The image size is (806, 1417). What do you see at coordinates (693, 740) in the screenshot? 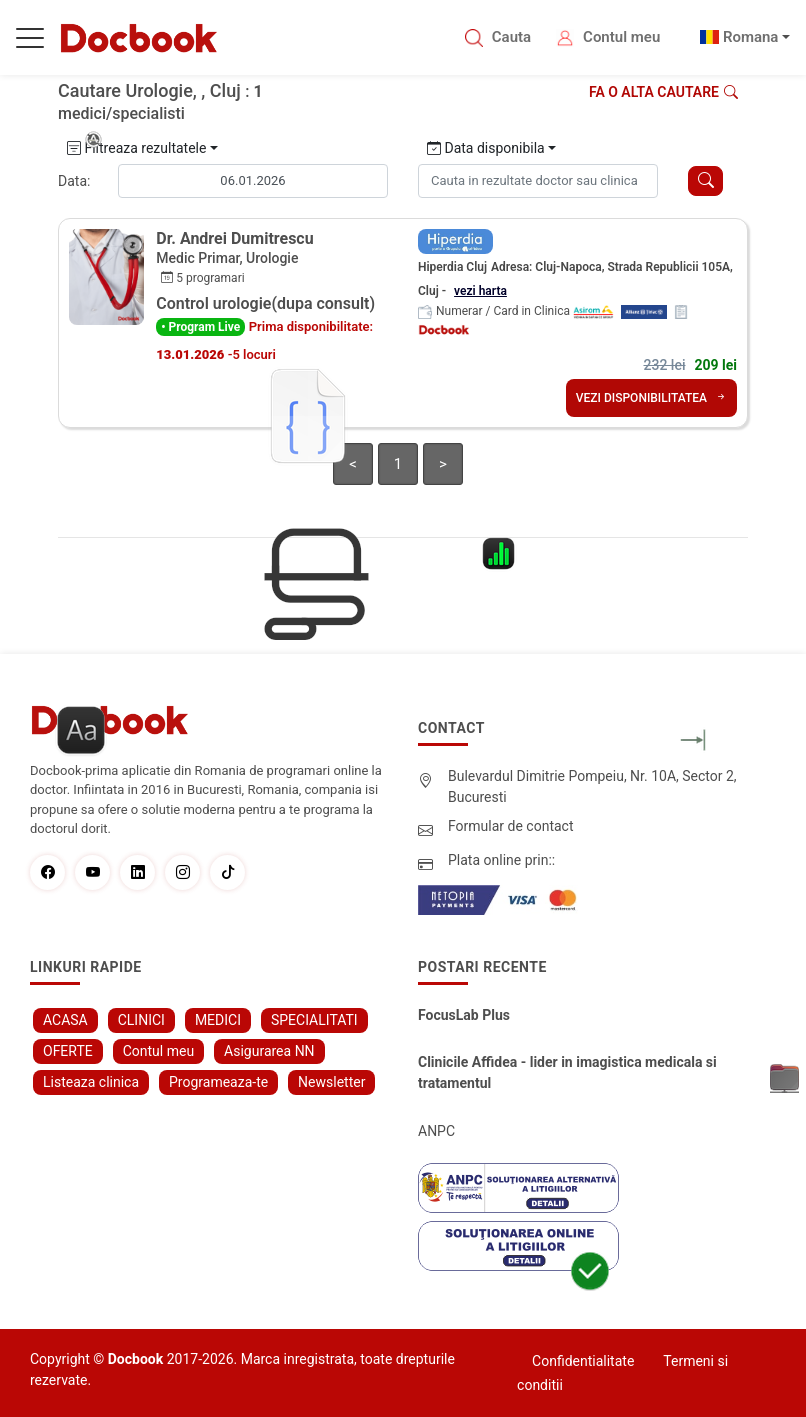
I see `jump to the last item in a list` at bounding box center [693, 740].